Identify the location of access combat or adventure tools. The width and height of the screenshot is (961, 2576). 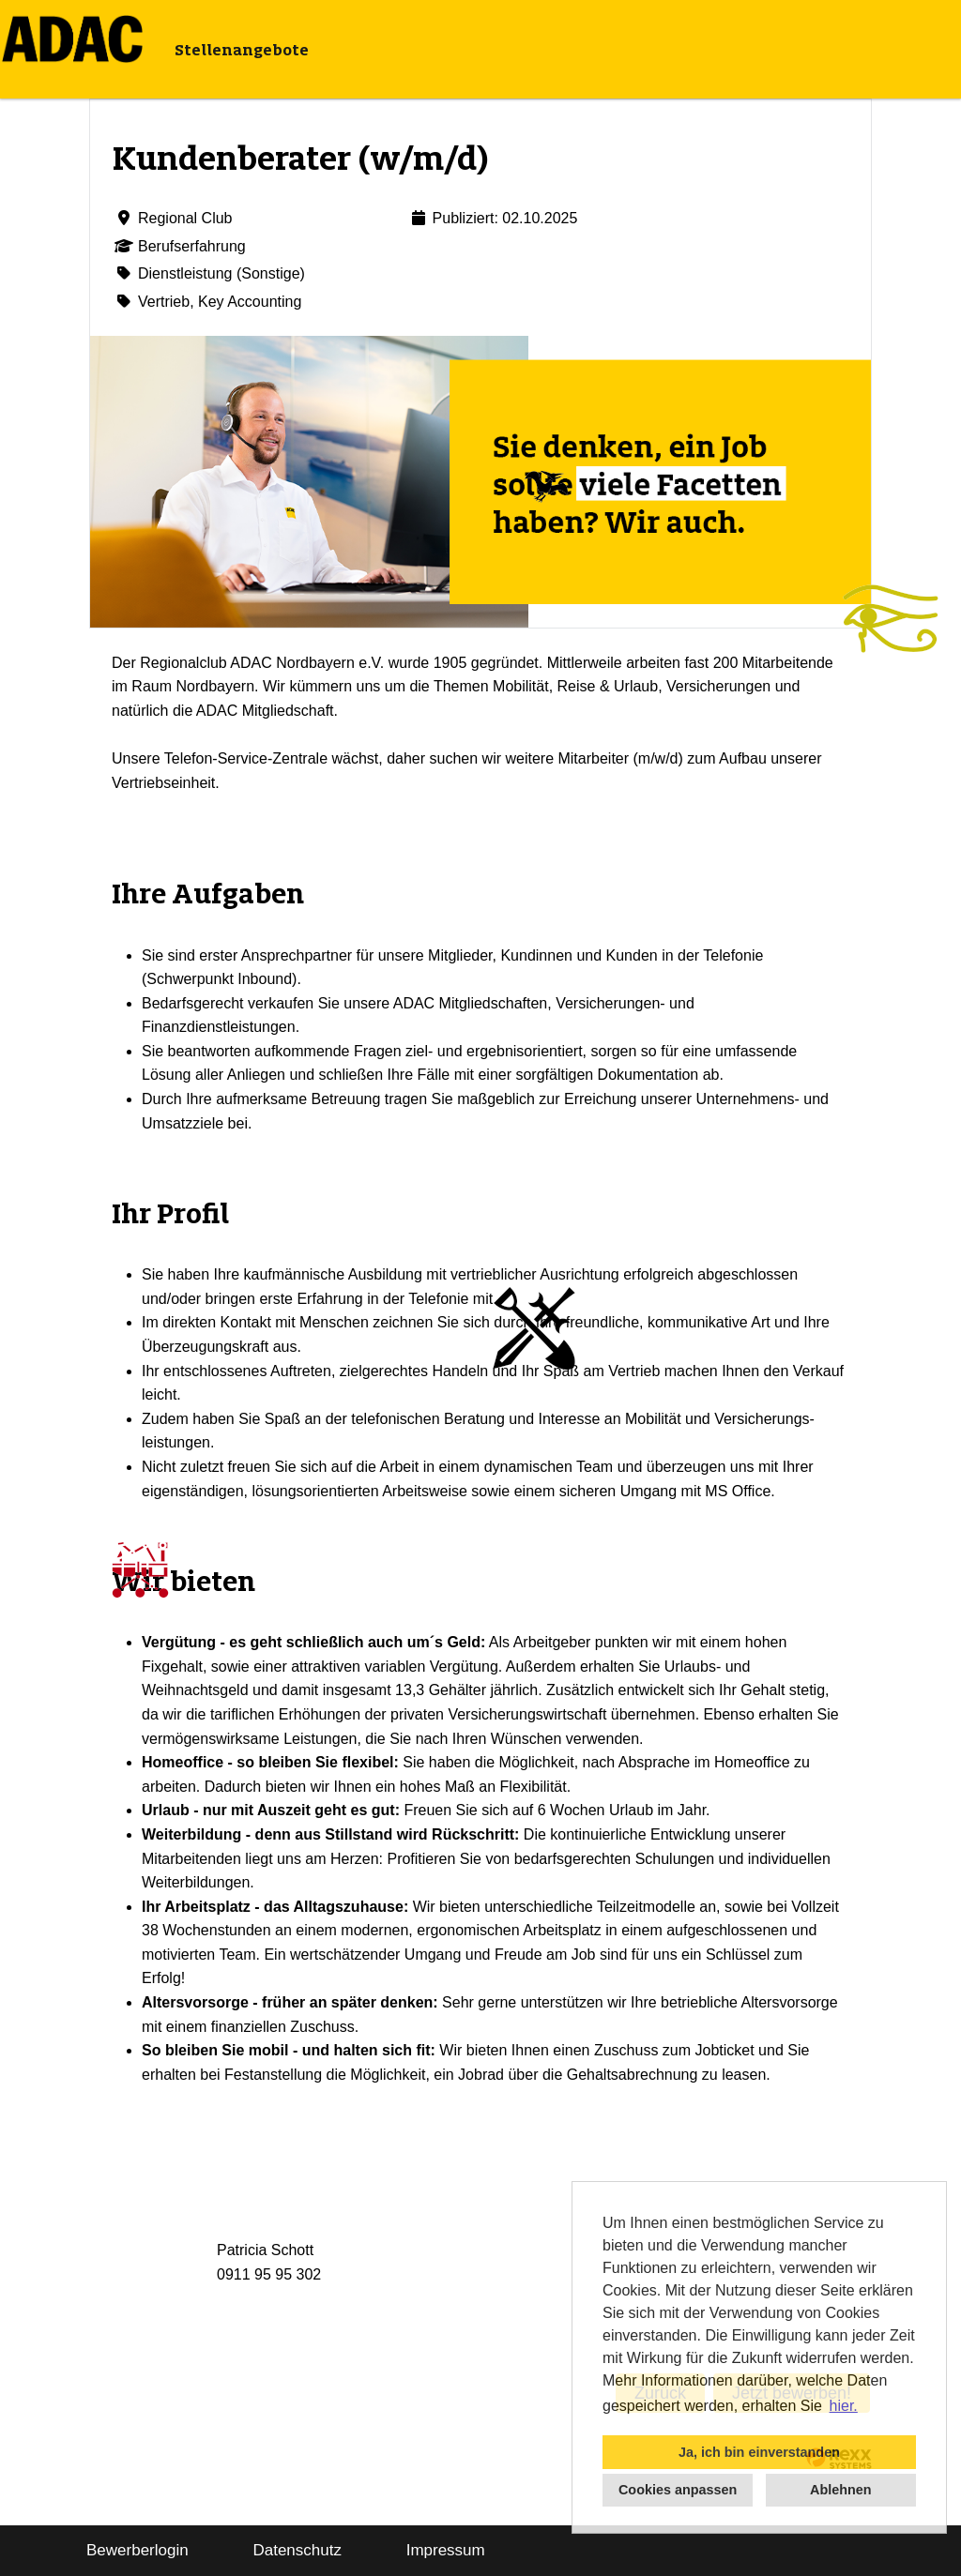
(534, 1328).